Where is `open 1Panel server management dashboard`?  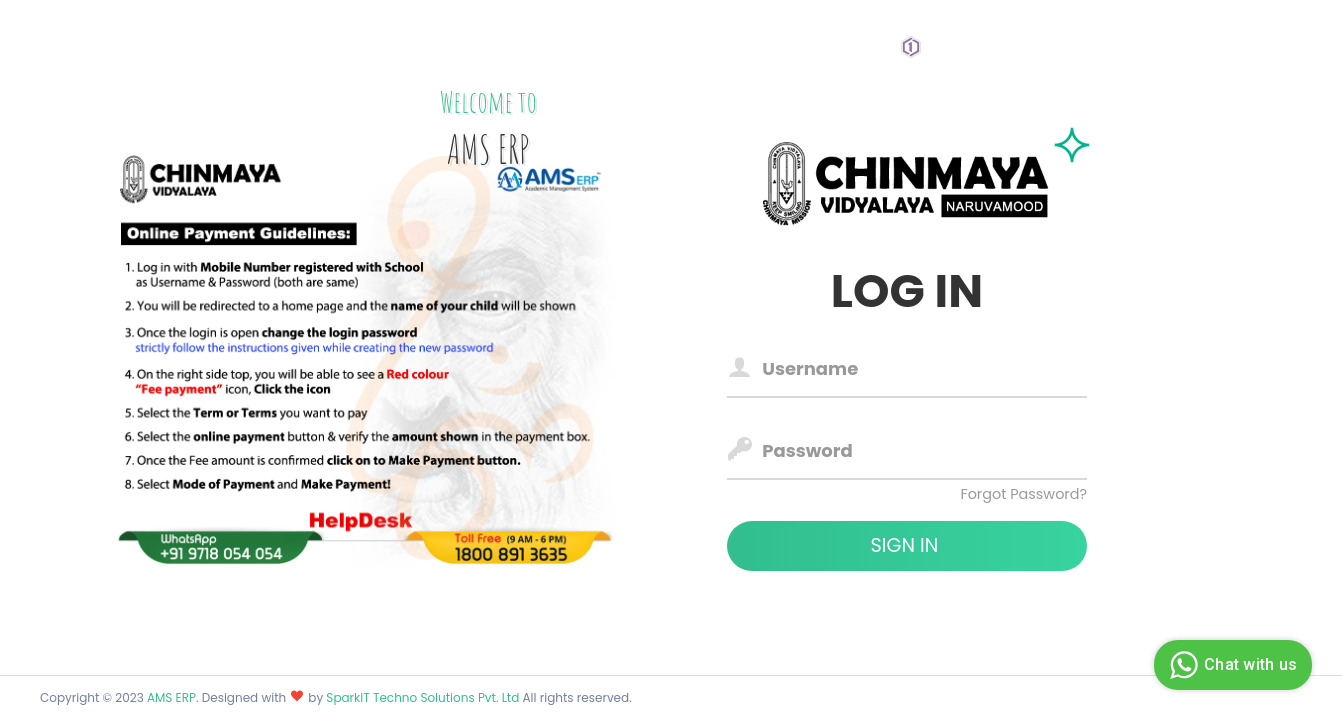
open 1Panel server management dashboard is located at coordinates (911, 47).